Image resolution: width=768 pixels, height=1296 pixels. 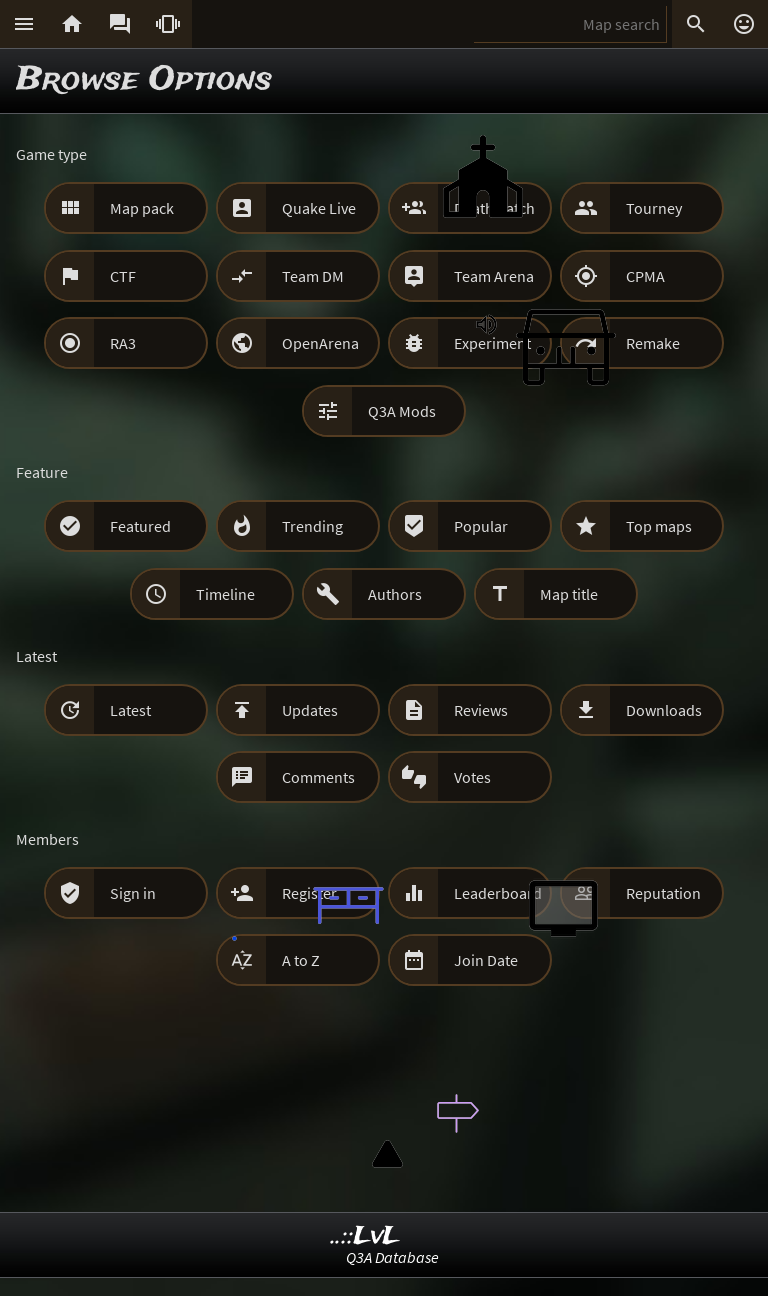 What do you see at coordinates (387, 1154) in the screenshot?
I see `indicates a warning or alert status` at bounding box center [387, 1154].